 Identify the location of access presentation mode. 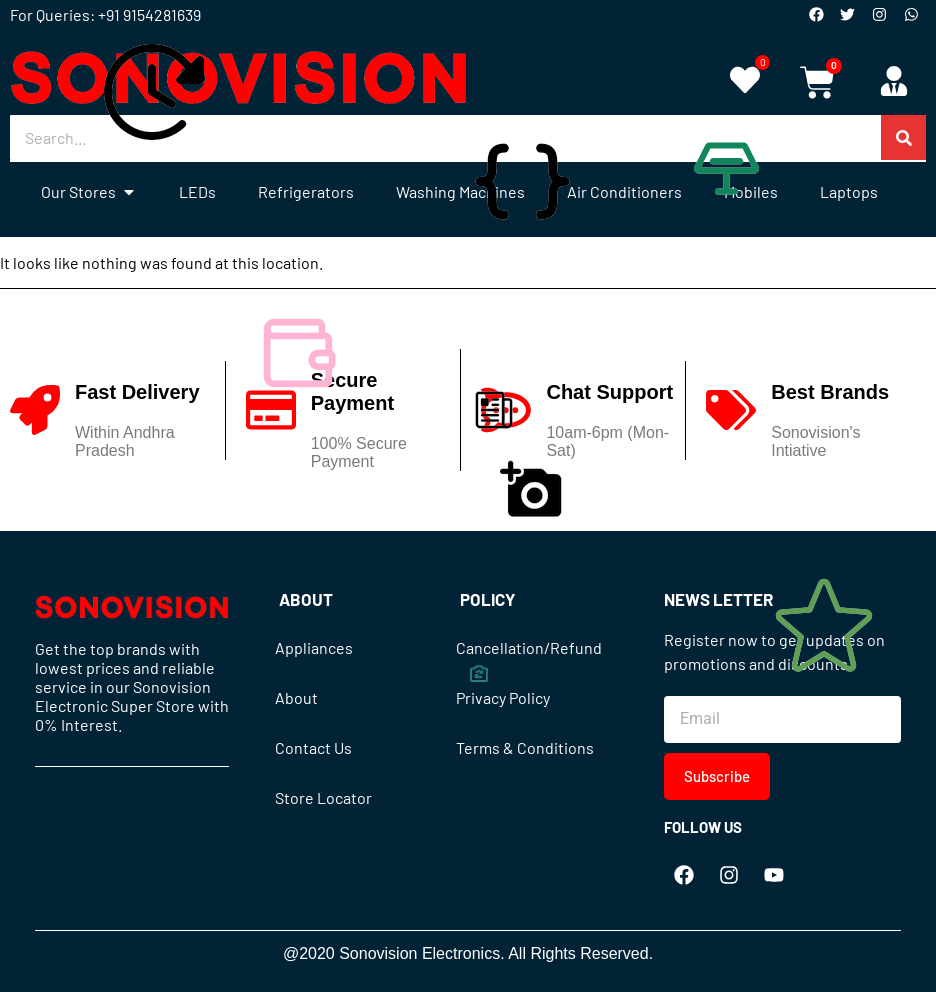
(726, 168).